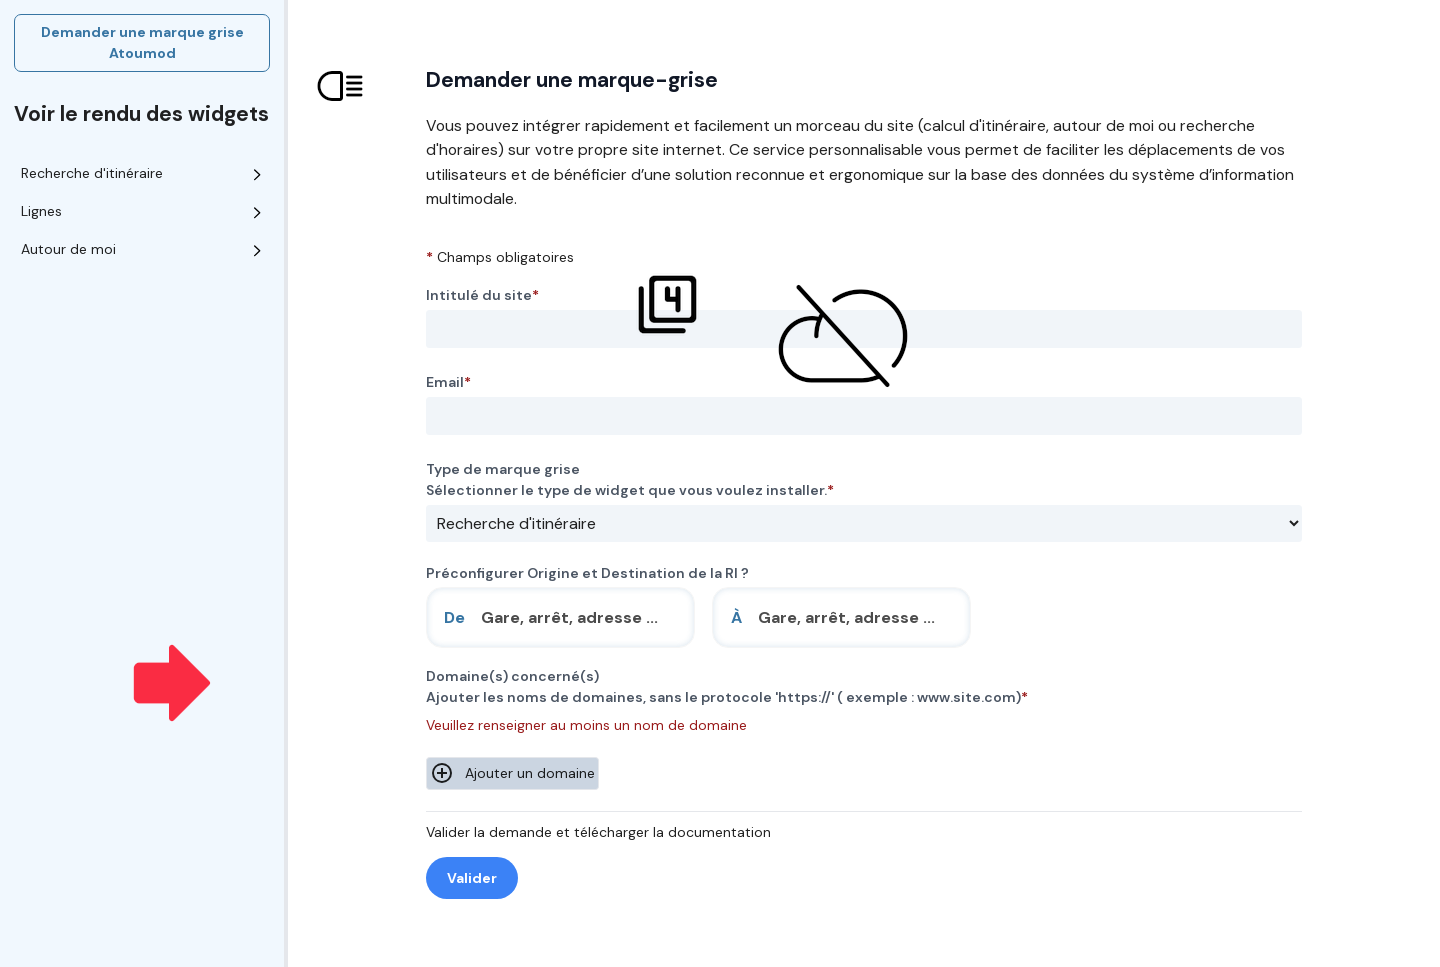  I want to click on indicates 4 stacked layers or images, so click(667, 304).